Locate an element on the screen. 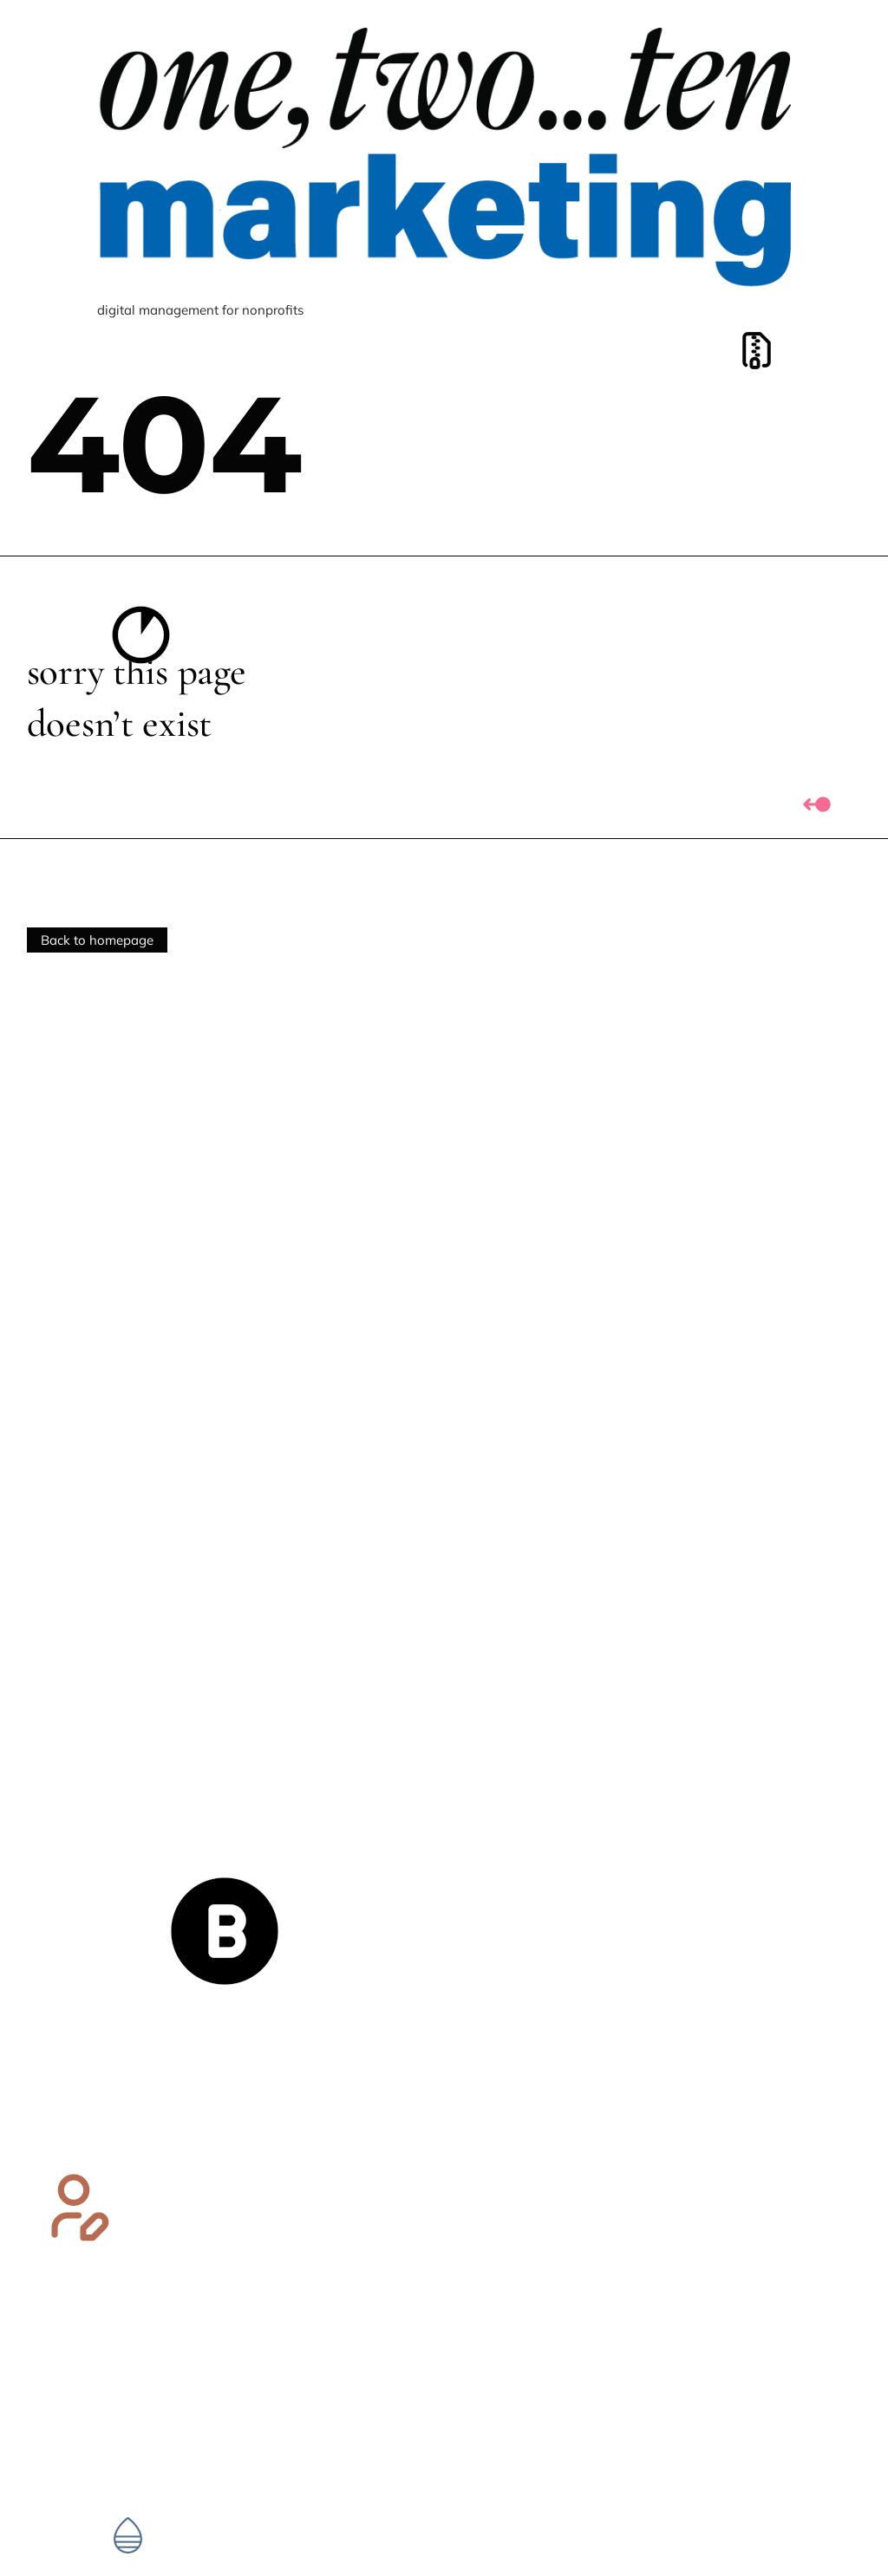  edit your profile information is located at coordinates (74, 2206).